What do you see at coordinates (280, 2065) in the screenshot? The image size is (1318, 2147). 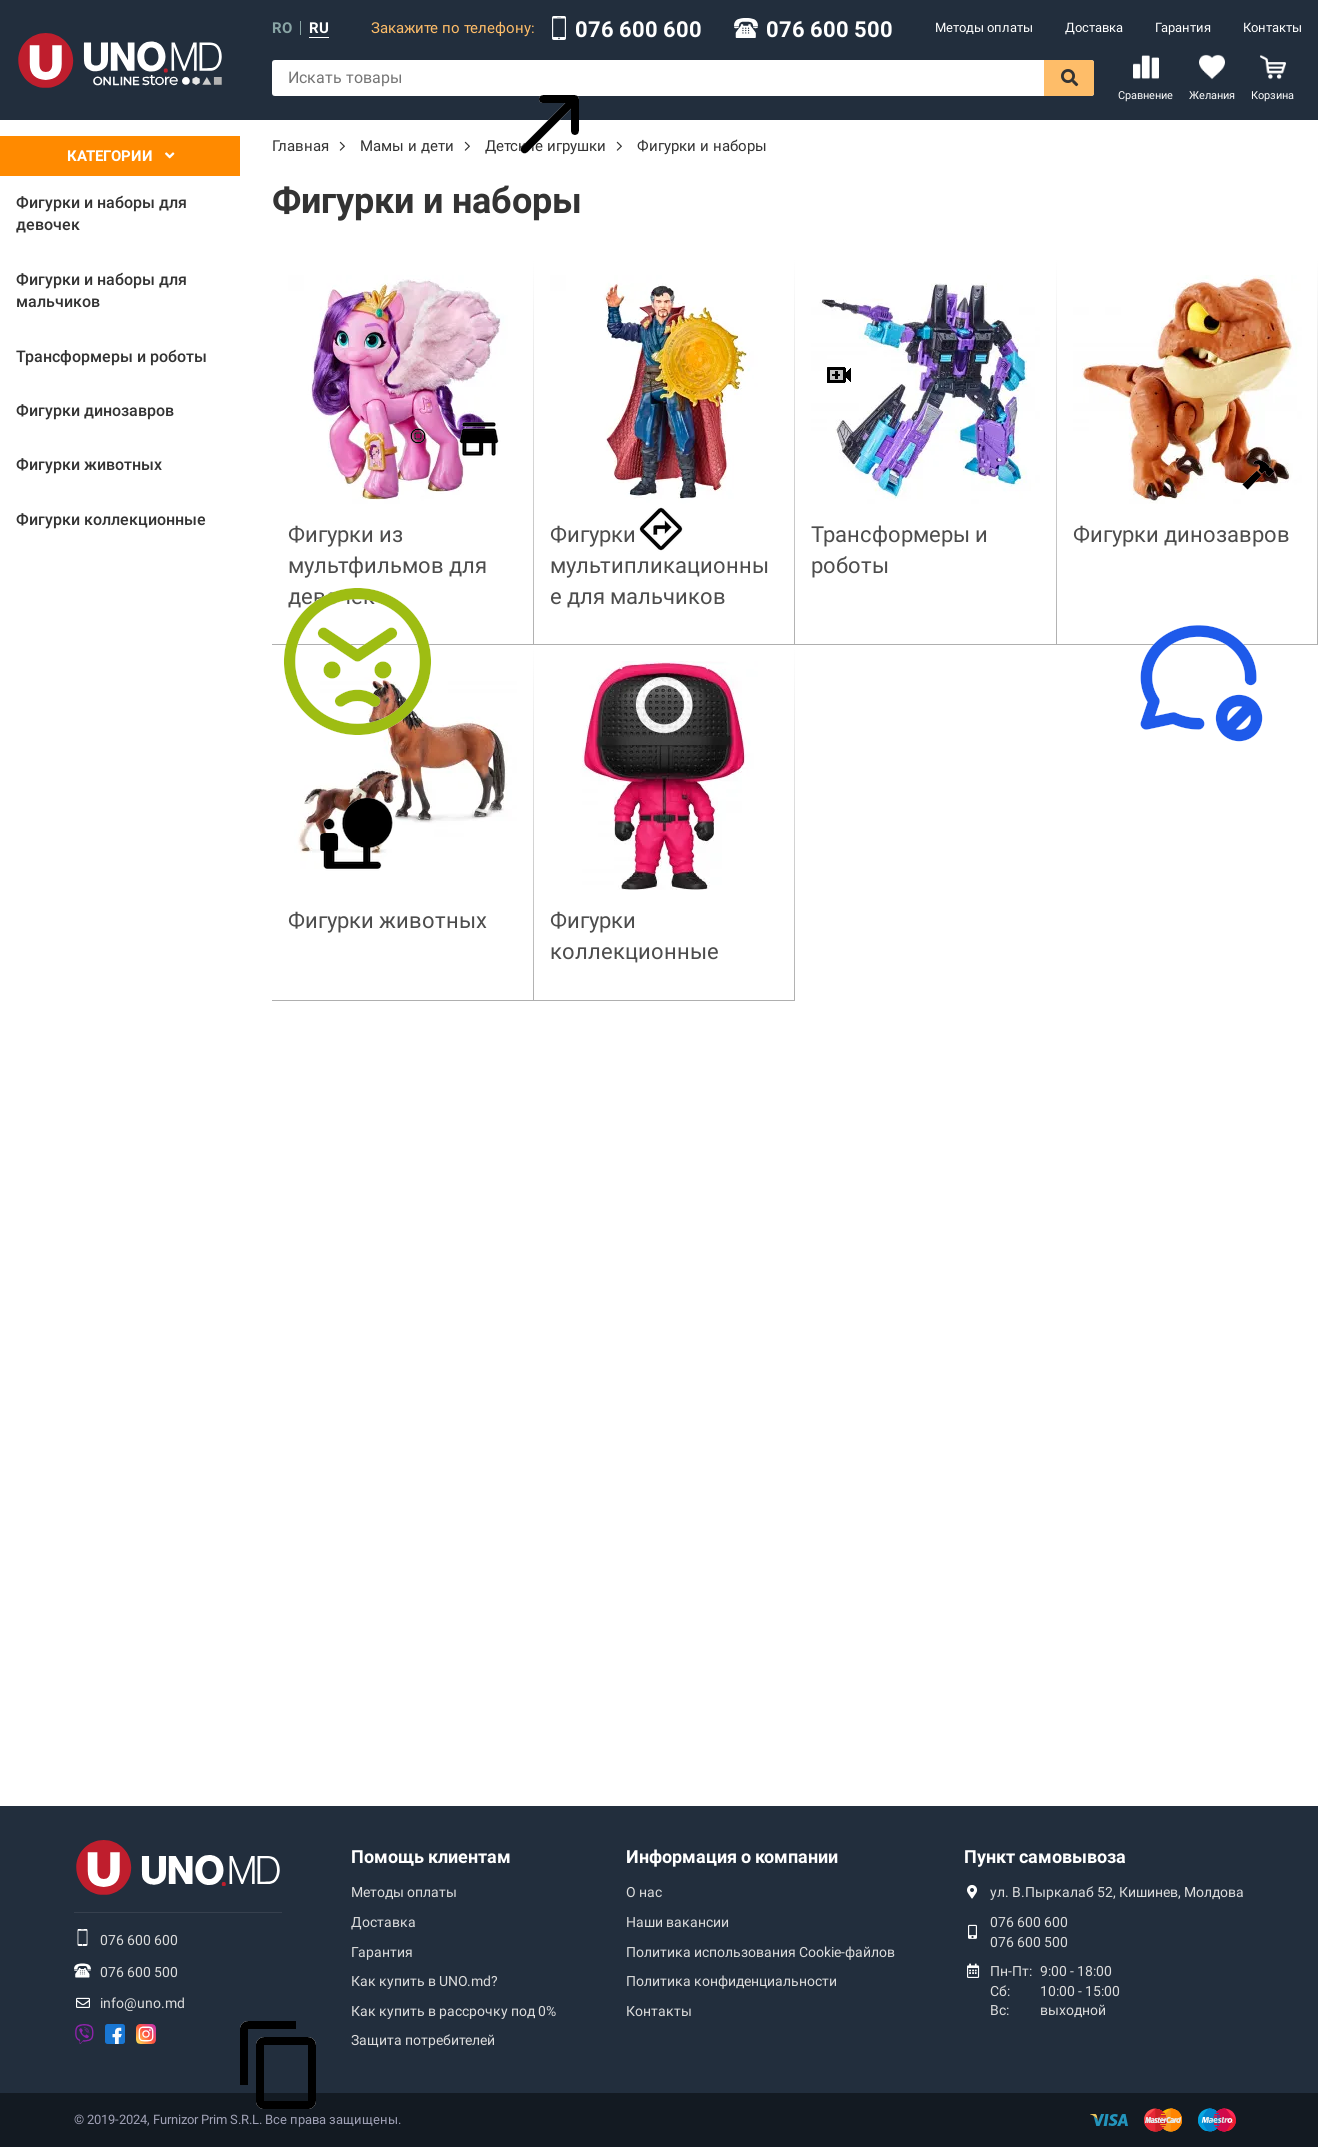 I see `copy to clipboard` at bounding box center [280, 2065].